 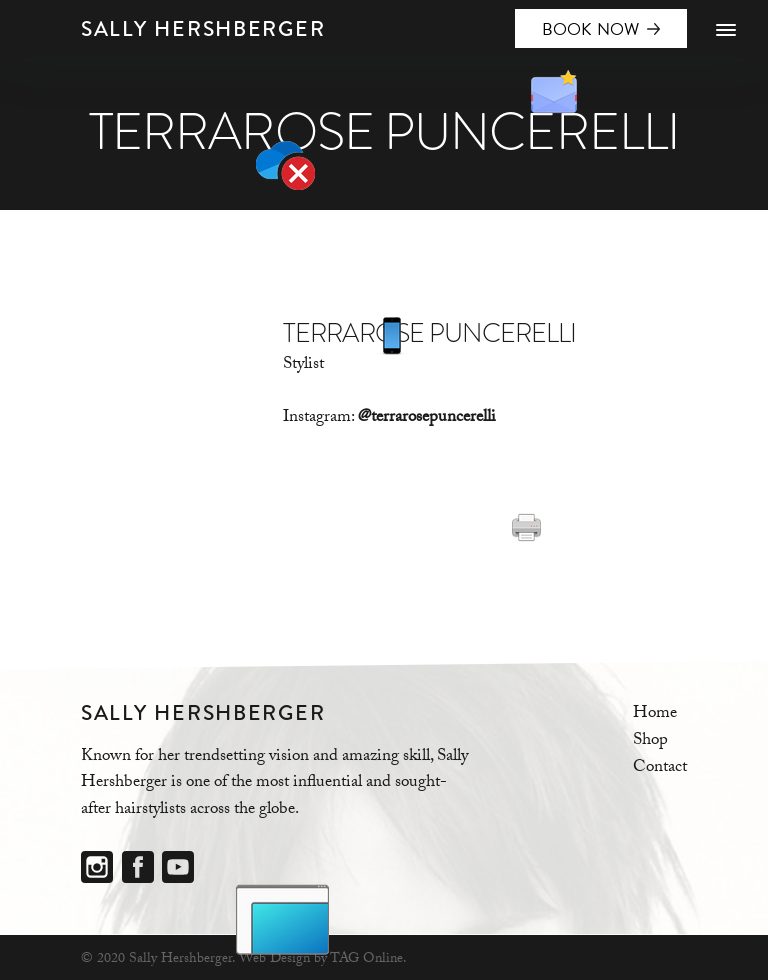 I want to click on open desktop view, so click(x=282, y=919).